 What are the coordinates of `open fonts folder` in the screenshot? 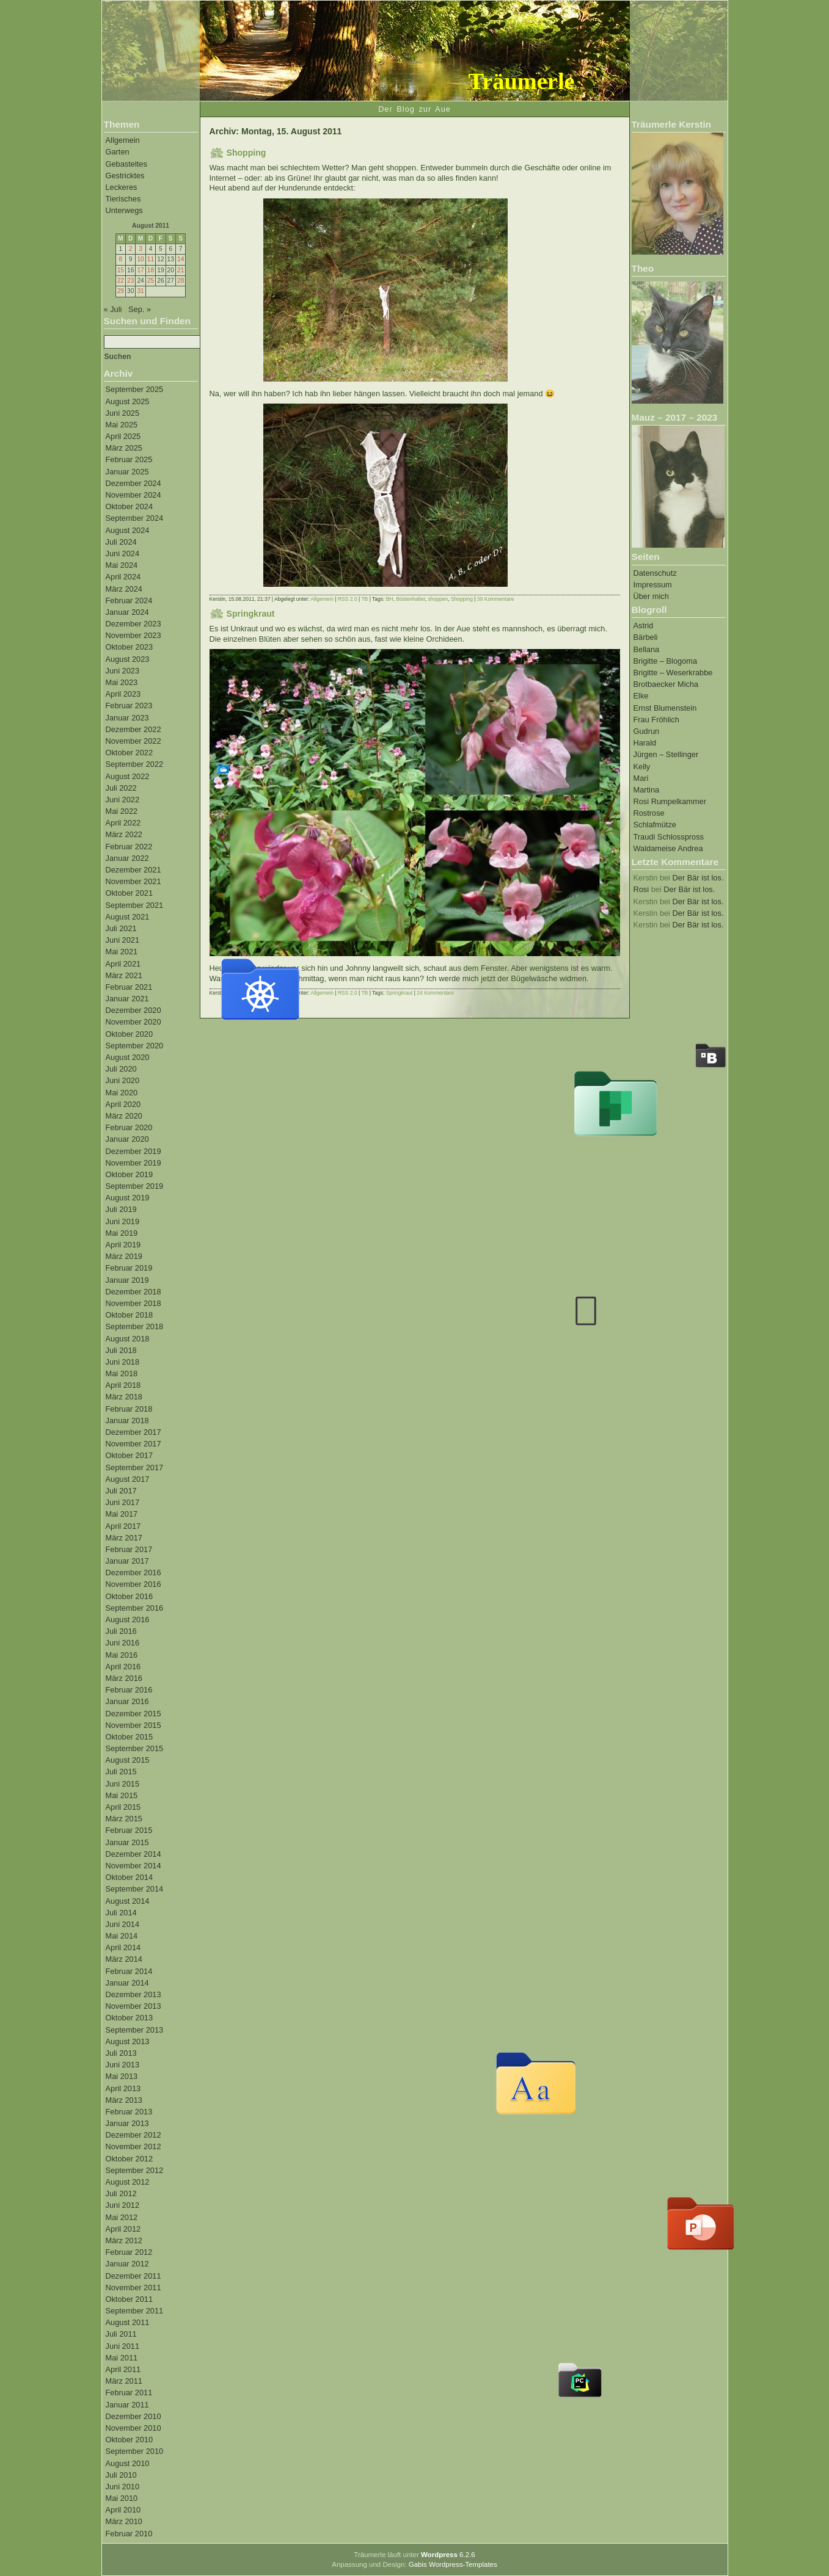 It's located at (535, 2085).